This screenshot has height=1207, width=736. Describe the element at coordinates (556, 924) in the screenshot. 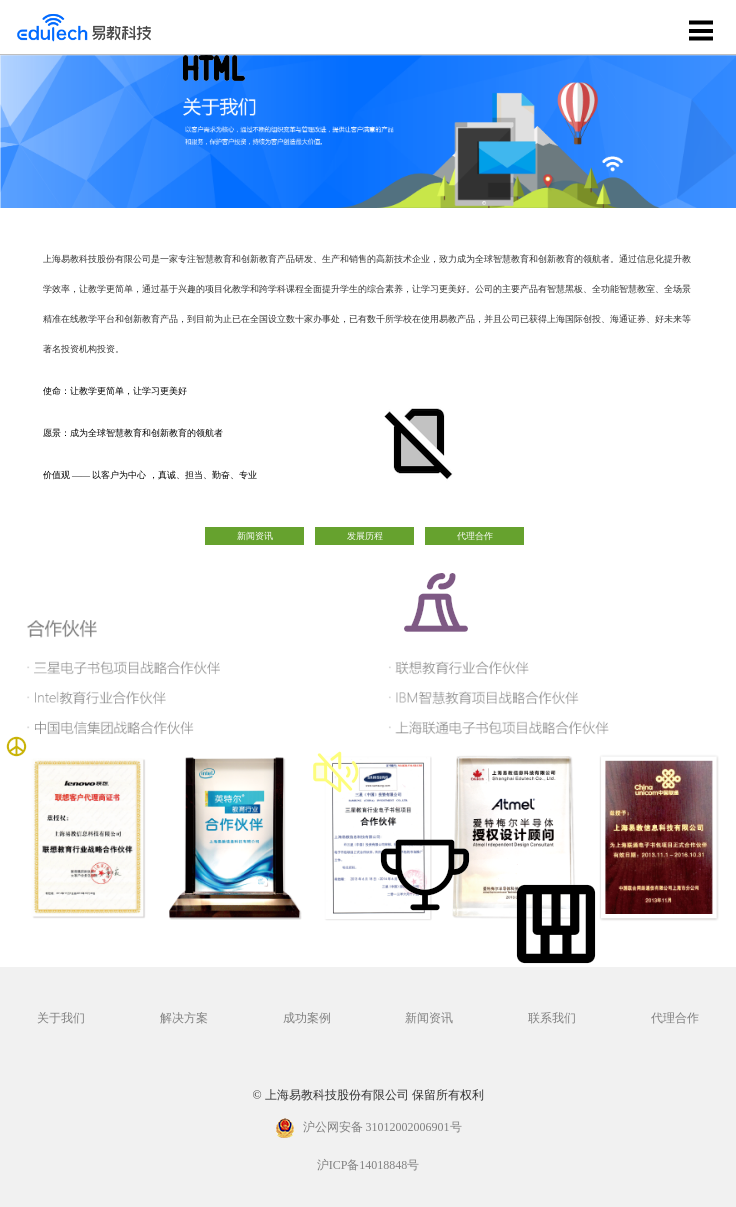

I see `open music or piano app` at that location.